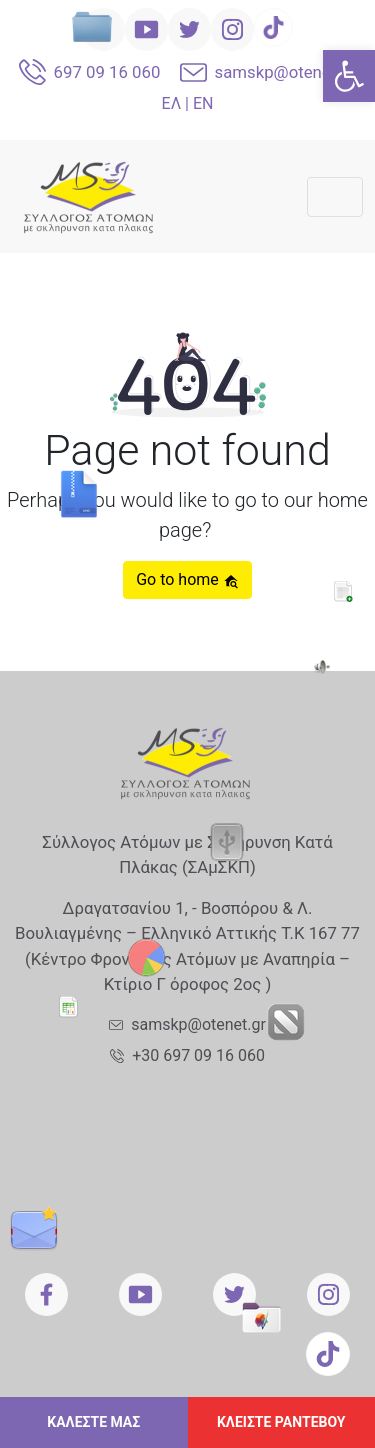 The width and height of the screenshot is (375, 1448). Describe the element at coordinates (79, 495) in the screenshot. I see `a virtualbox virtual hard disk file` at that location.